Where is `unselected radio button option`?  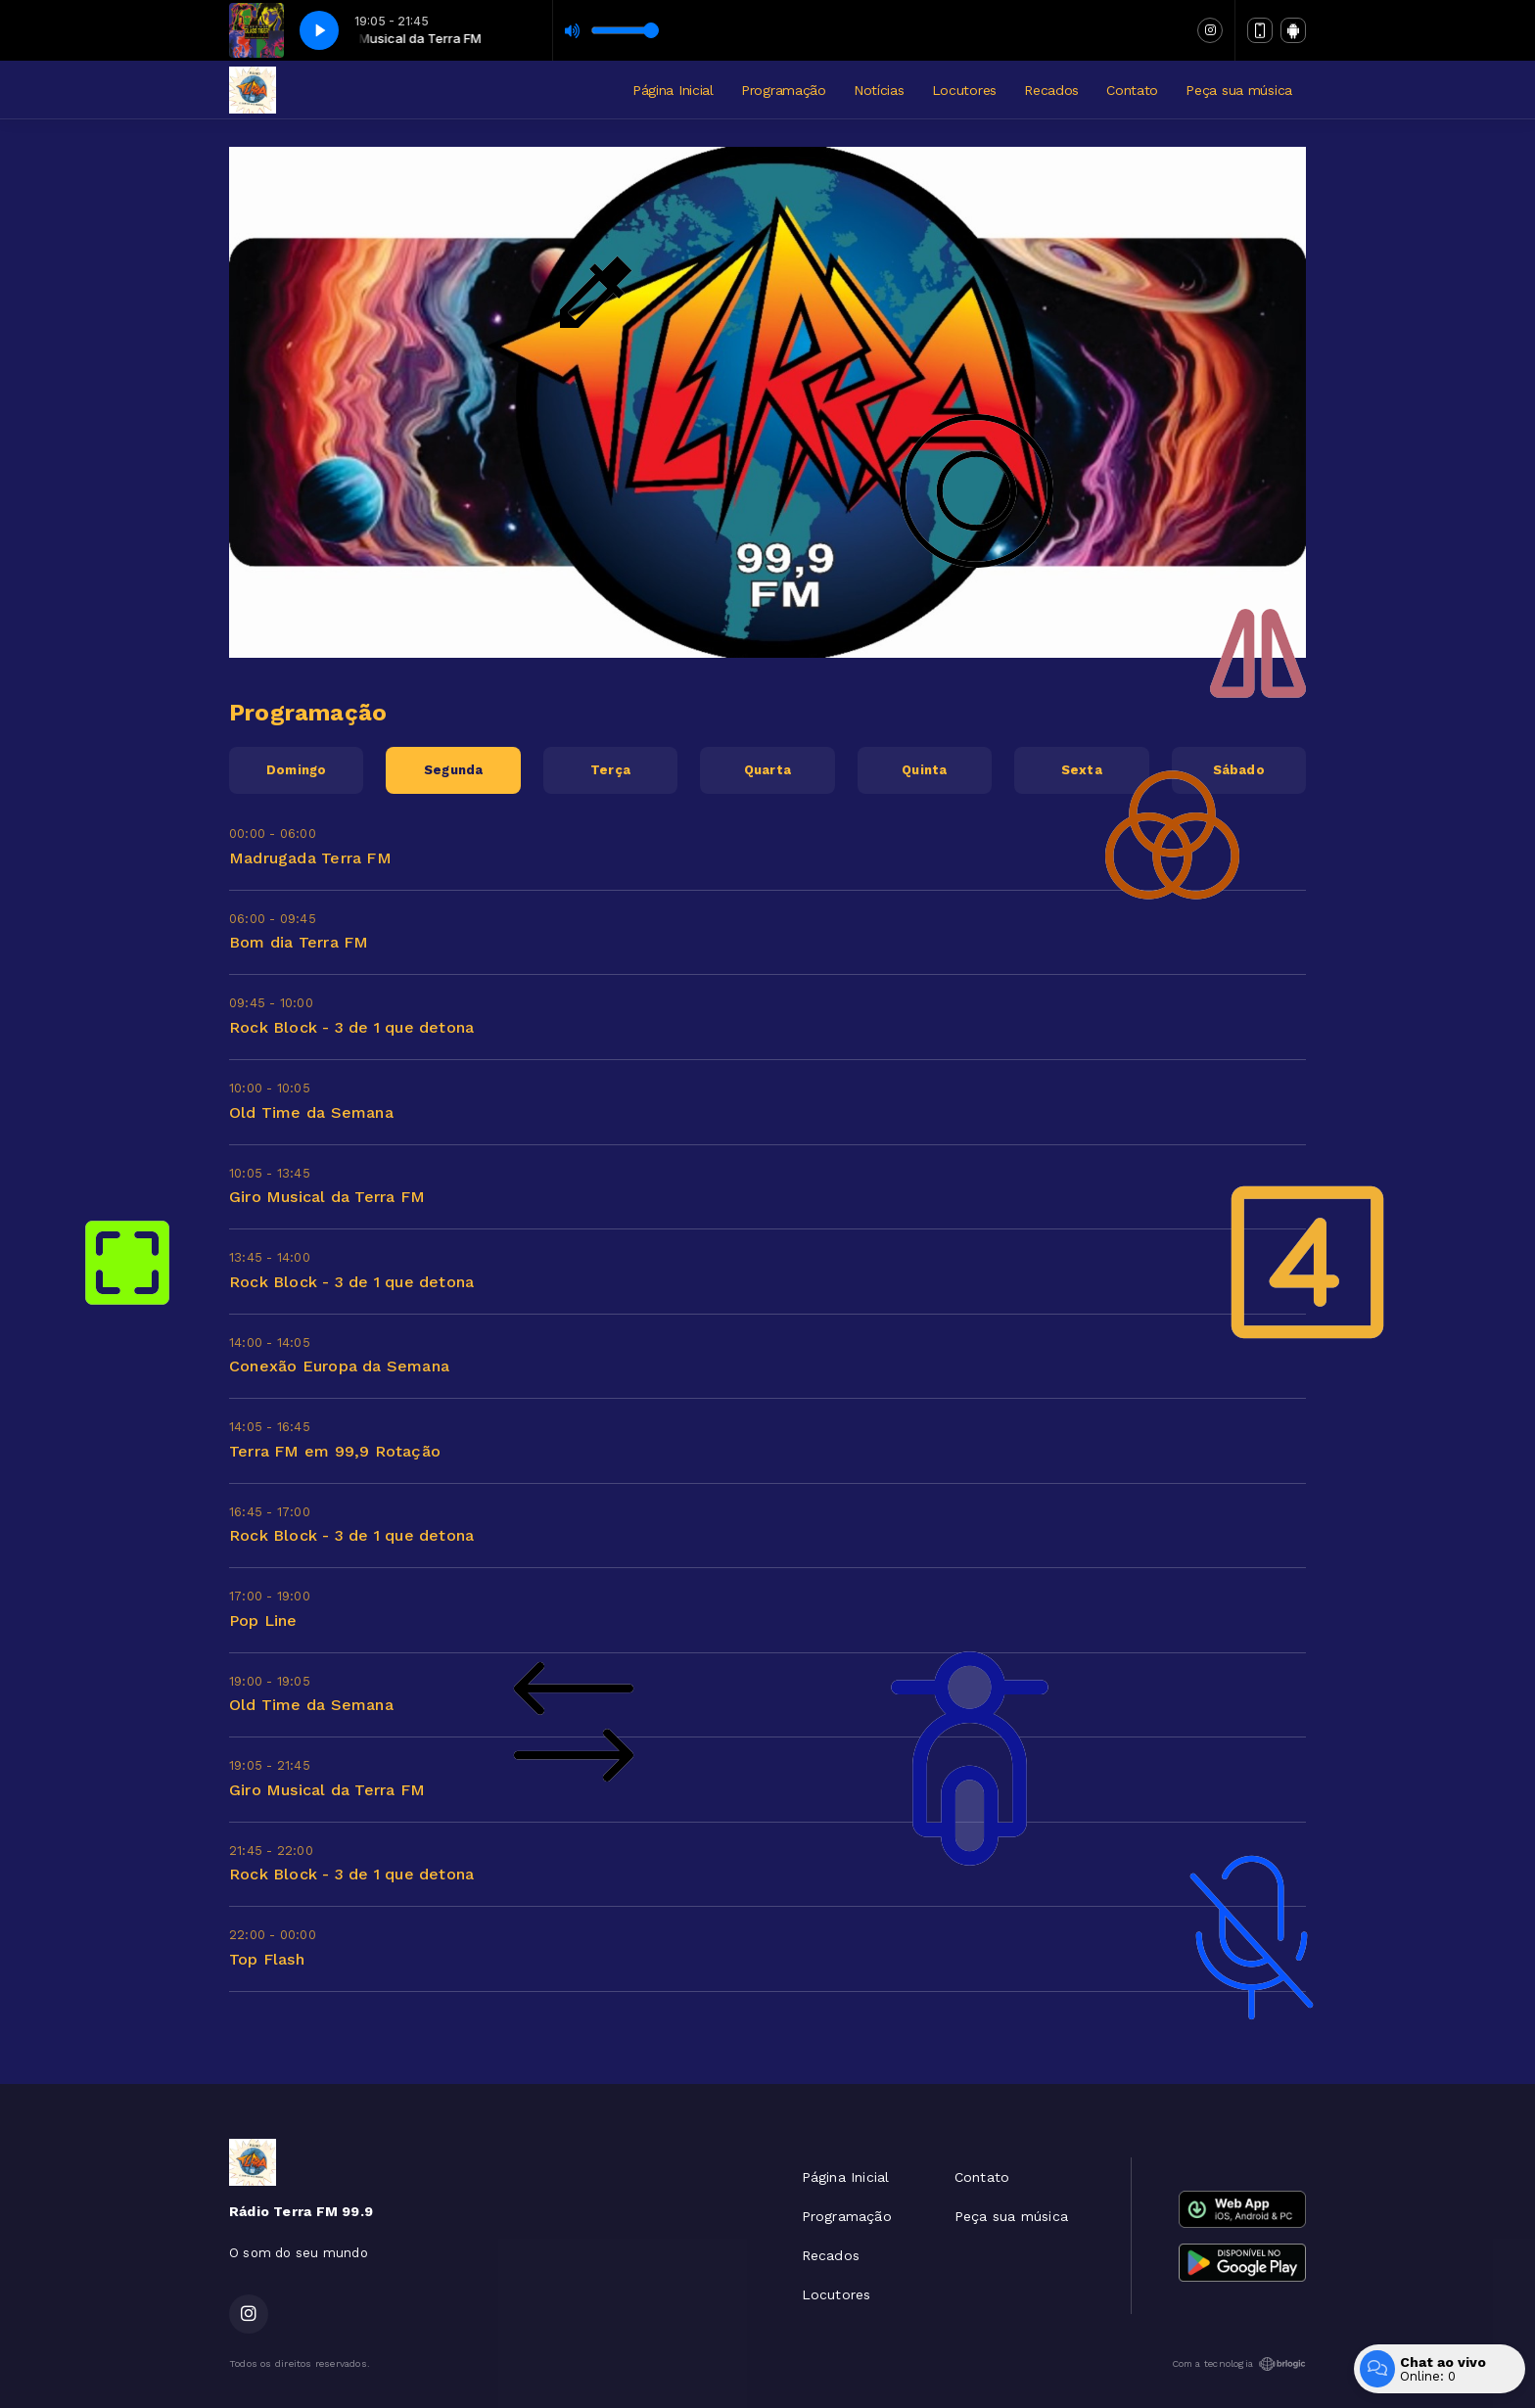
unselected radio button option is located at coordinates (976, 490).